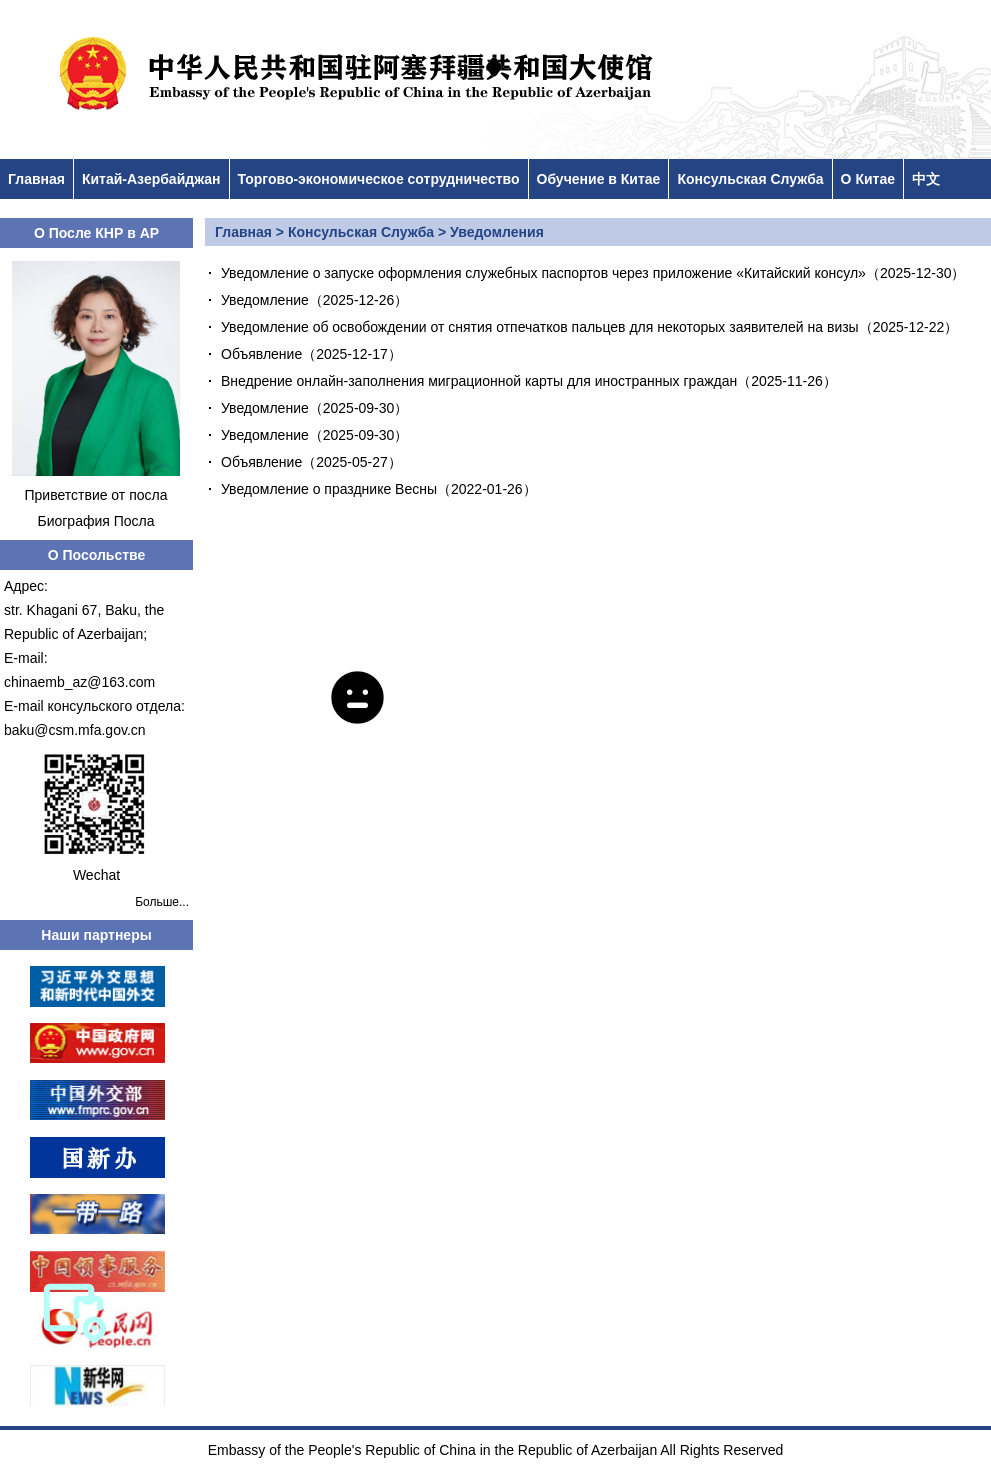  I want to click on pin a device to your favorites, so click(73, 1310).